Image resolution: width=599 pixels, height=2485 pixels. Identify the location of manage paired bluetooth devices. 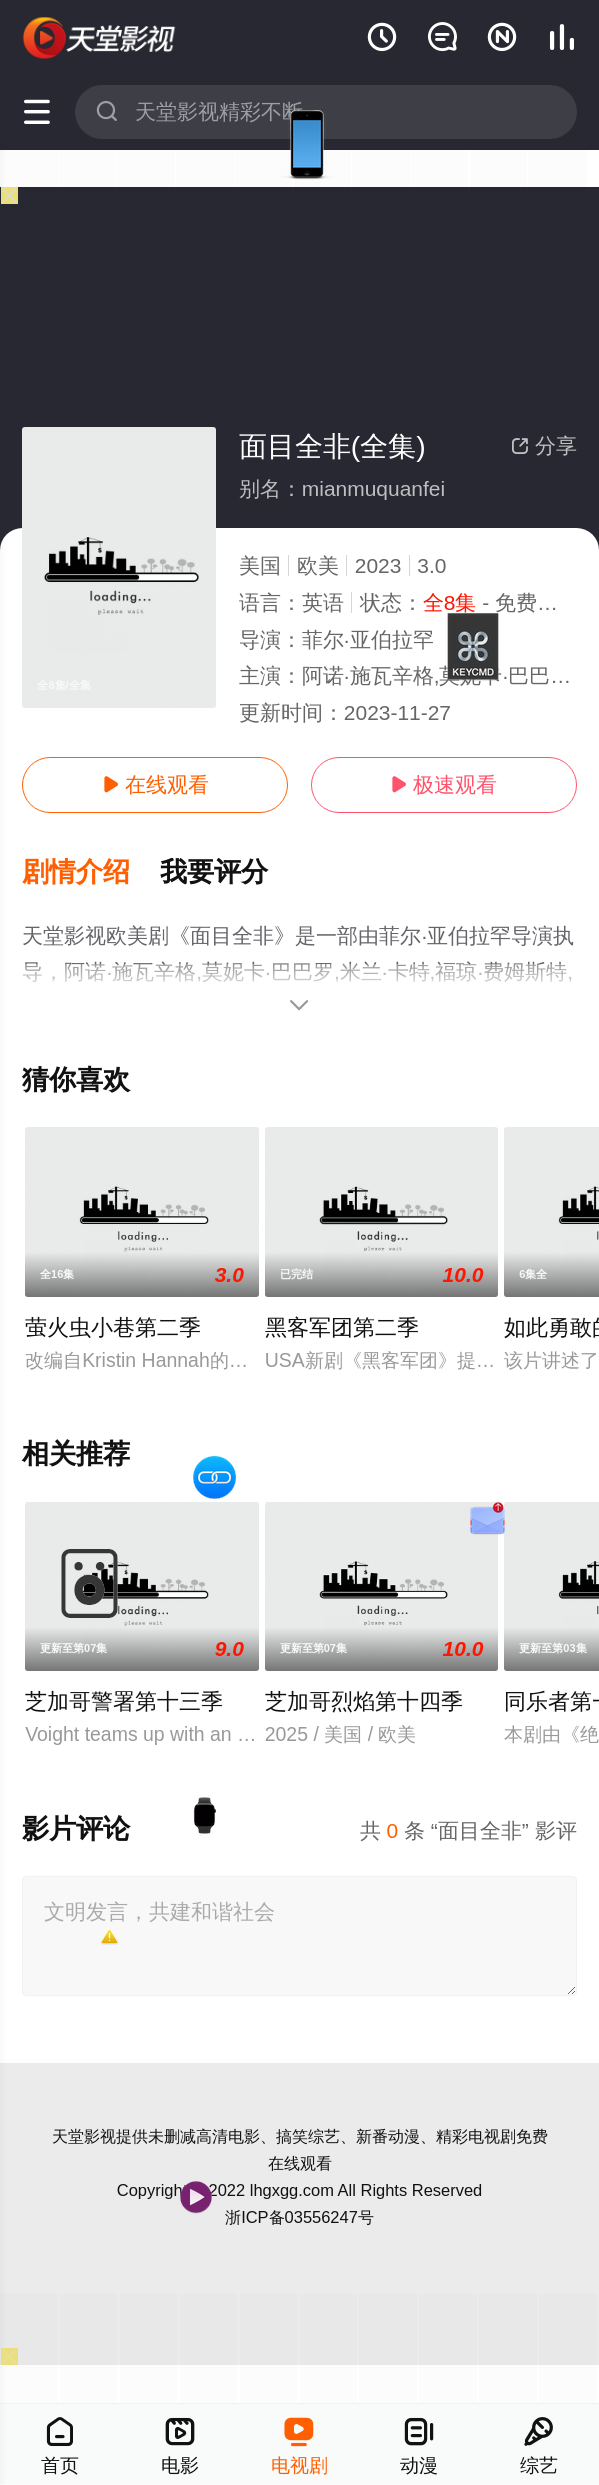
(214, 1477).